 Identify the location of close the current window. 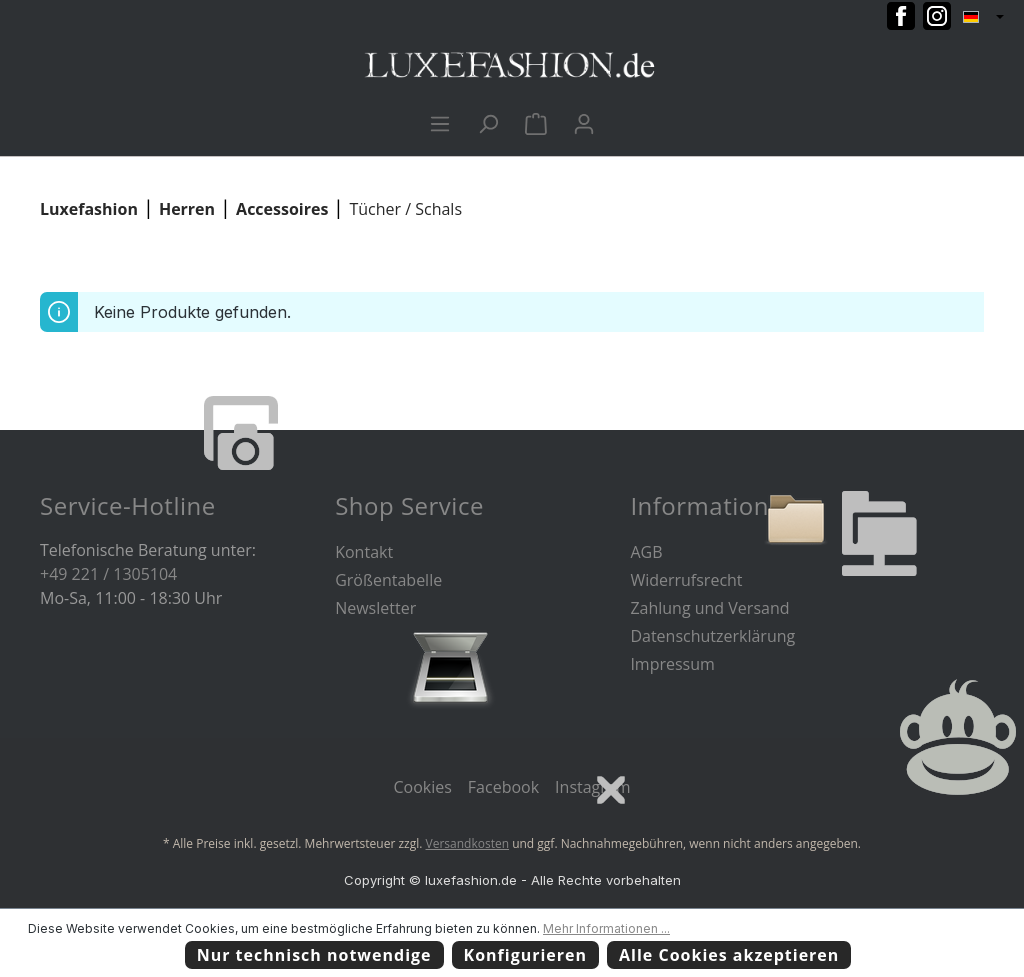
(611, 790).